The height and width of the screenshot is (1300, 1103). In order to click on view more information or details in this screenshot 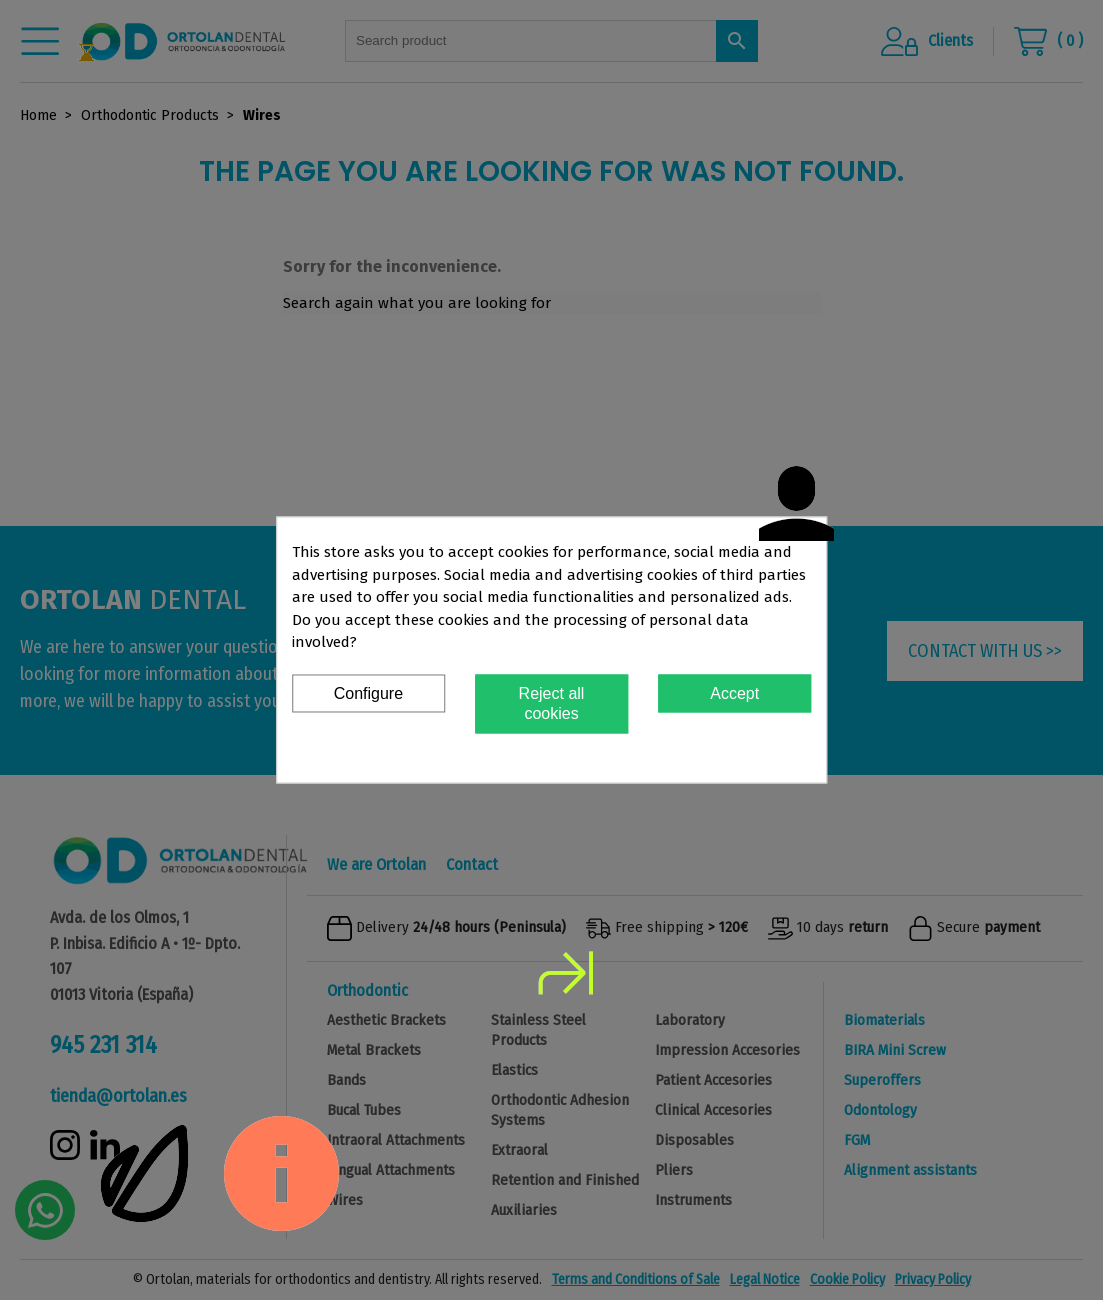, I will do `click(281, 1173)`.